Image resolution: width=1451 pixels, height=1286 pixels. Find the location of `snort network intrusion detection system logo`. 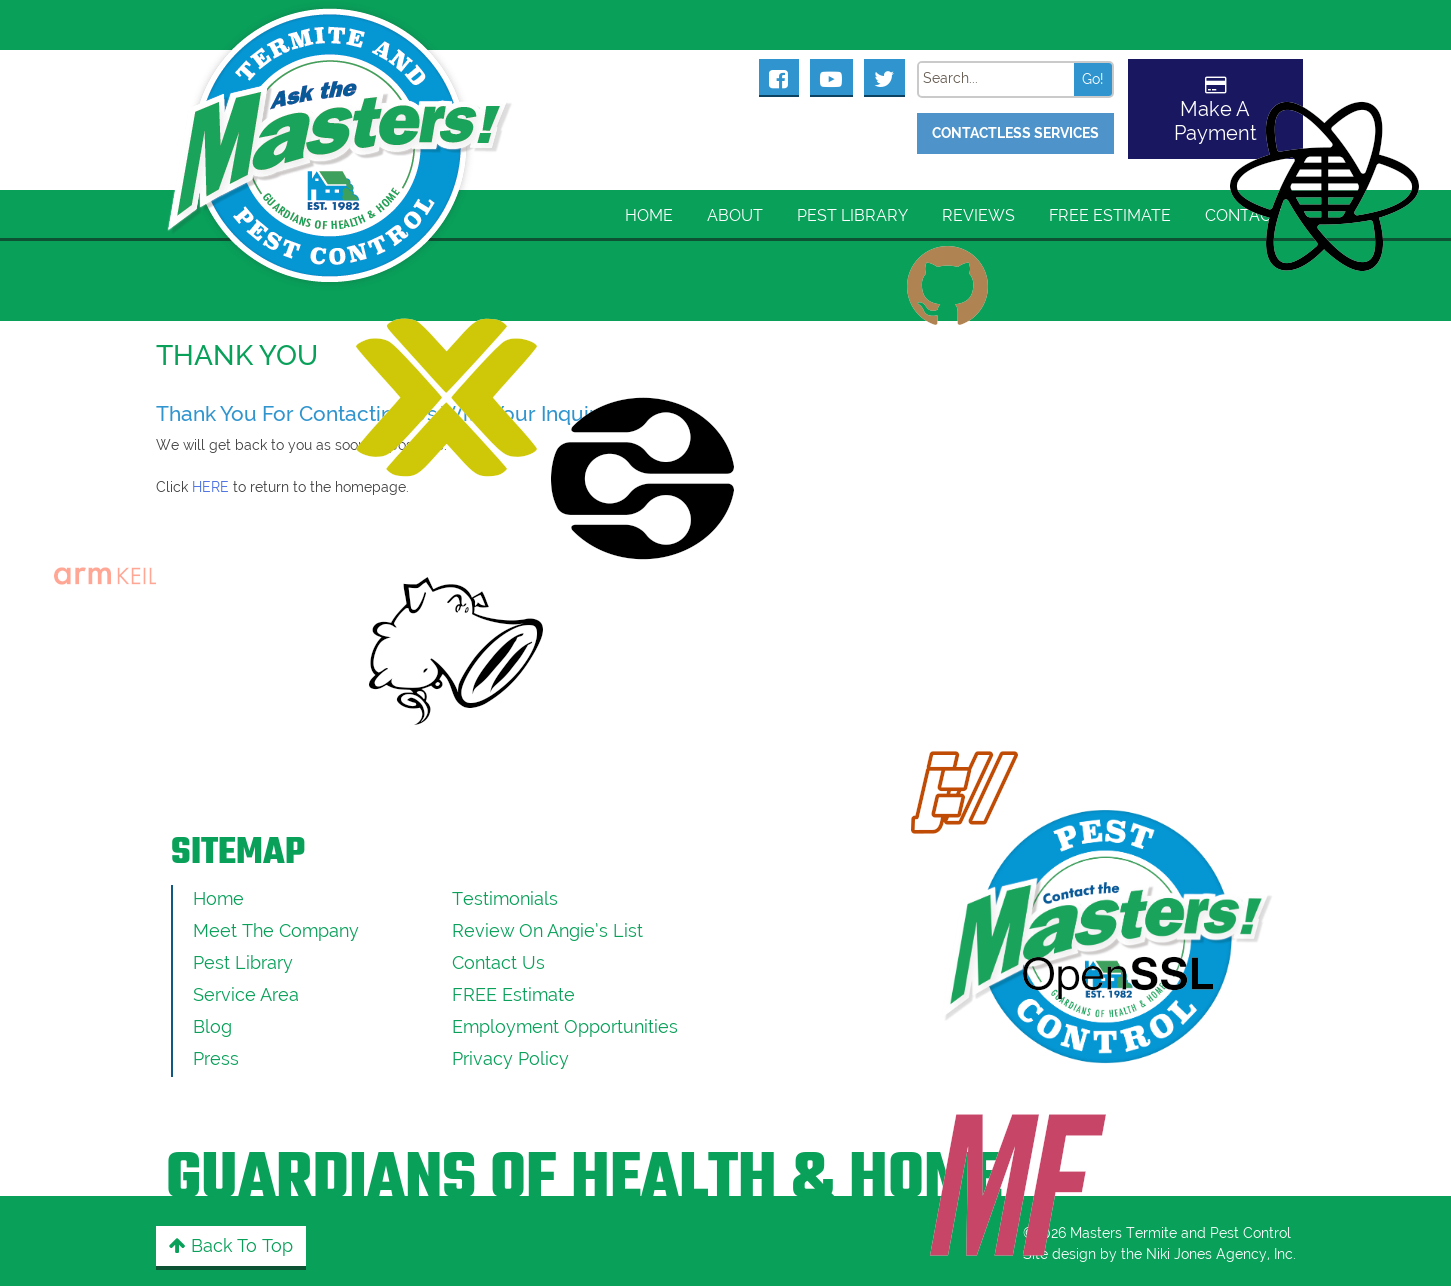

snort network intrusion detection system logo is located at coordinates (456, 651).